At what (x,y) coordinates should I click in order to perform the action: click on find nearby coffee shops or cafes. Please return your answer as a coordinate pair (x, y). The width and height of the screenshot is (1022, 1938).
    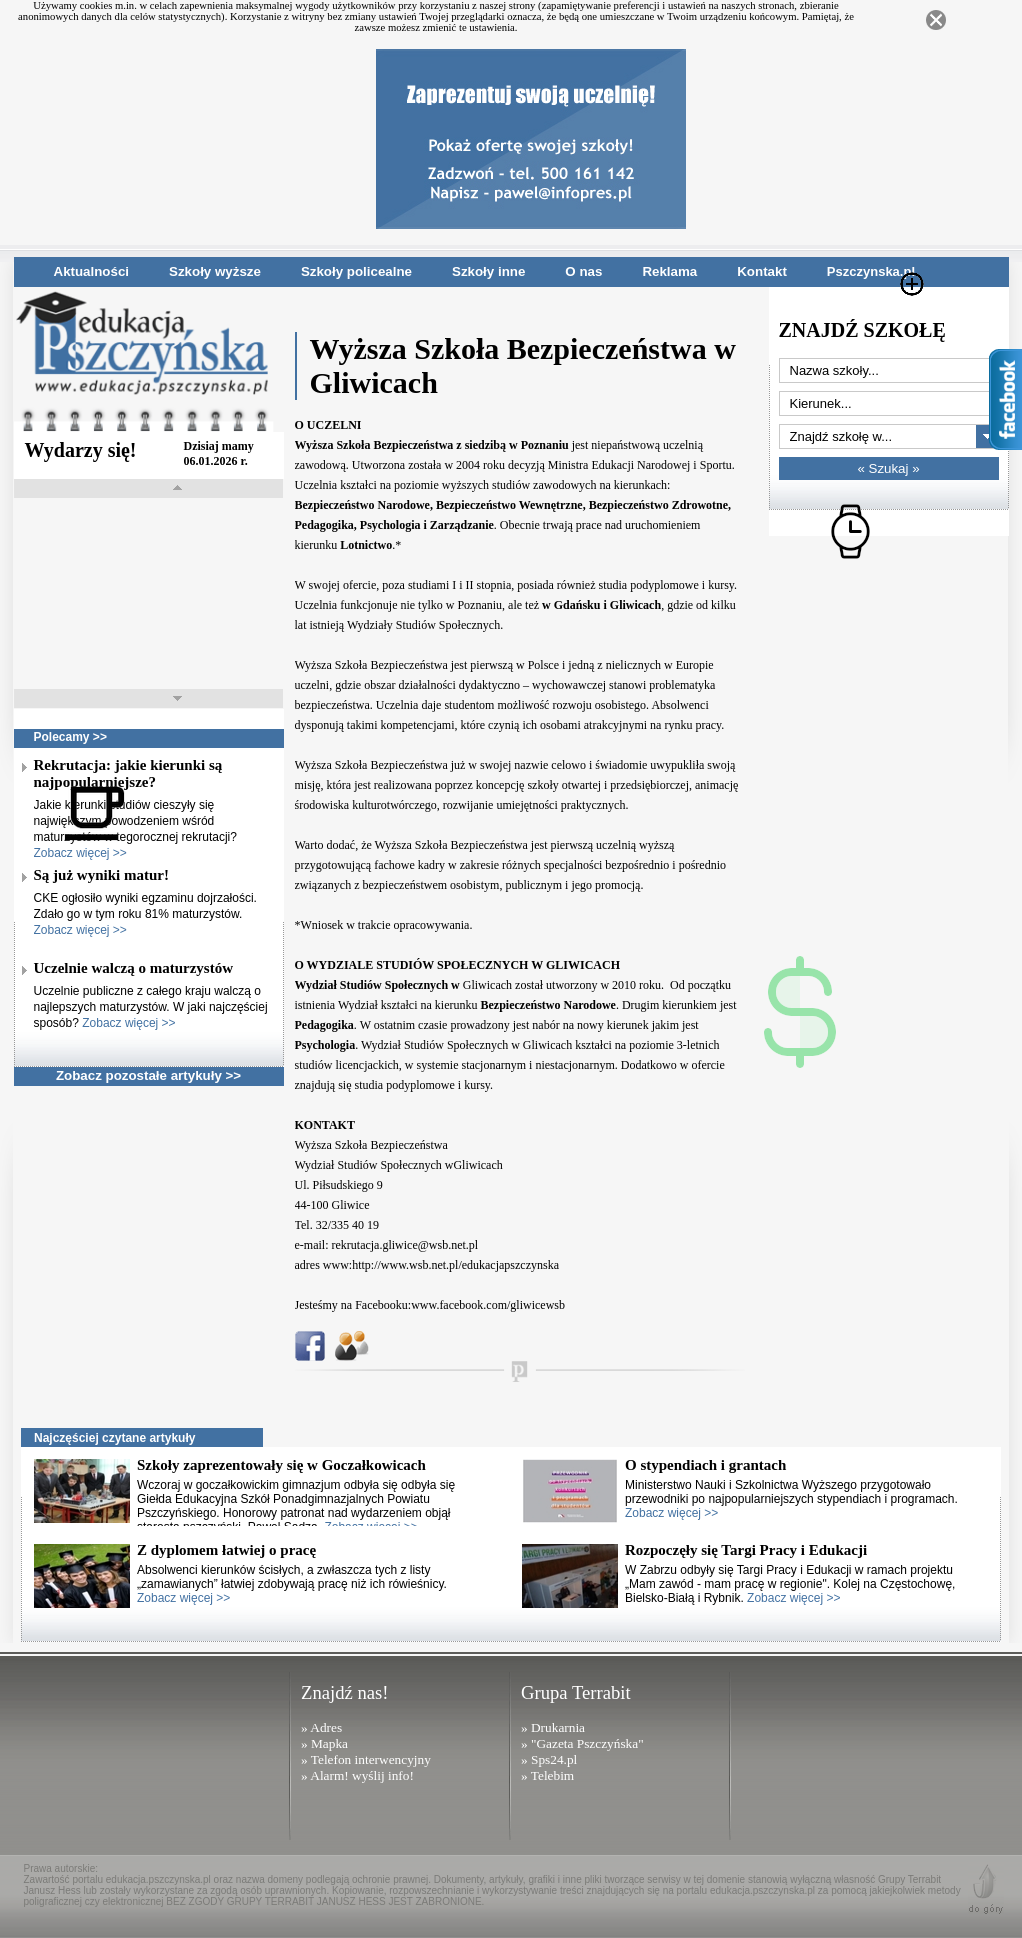
    Looking at the image, I should click on (94, 813).